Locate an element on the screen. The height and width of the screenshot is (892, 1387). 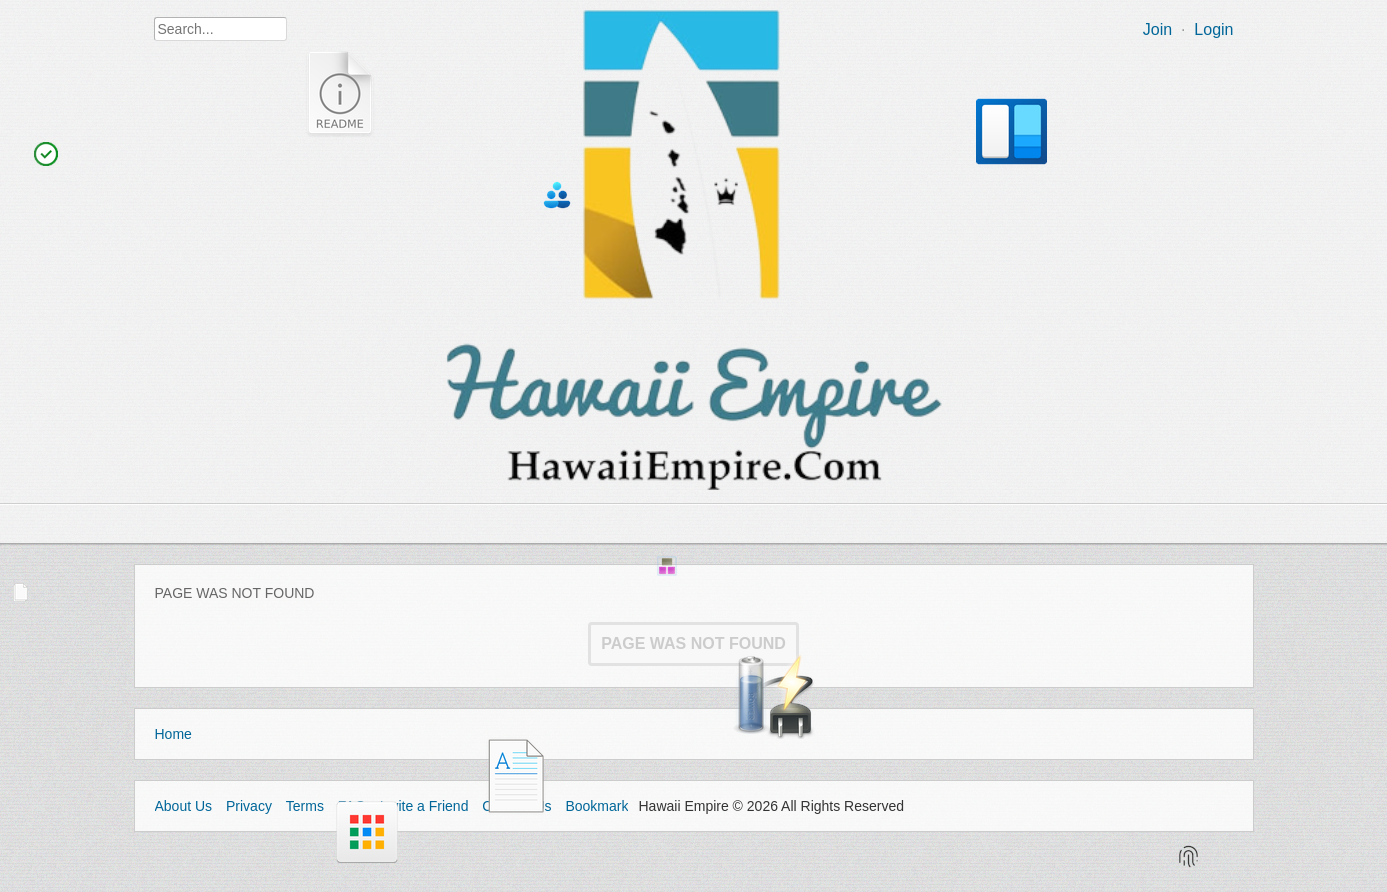
indicates shared access or multiple users is located at coordinates (557, 195).